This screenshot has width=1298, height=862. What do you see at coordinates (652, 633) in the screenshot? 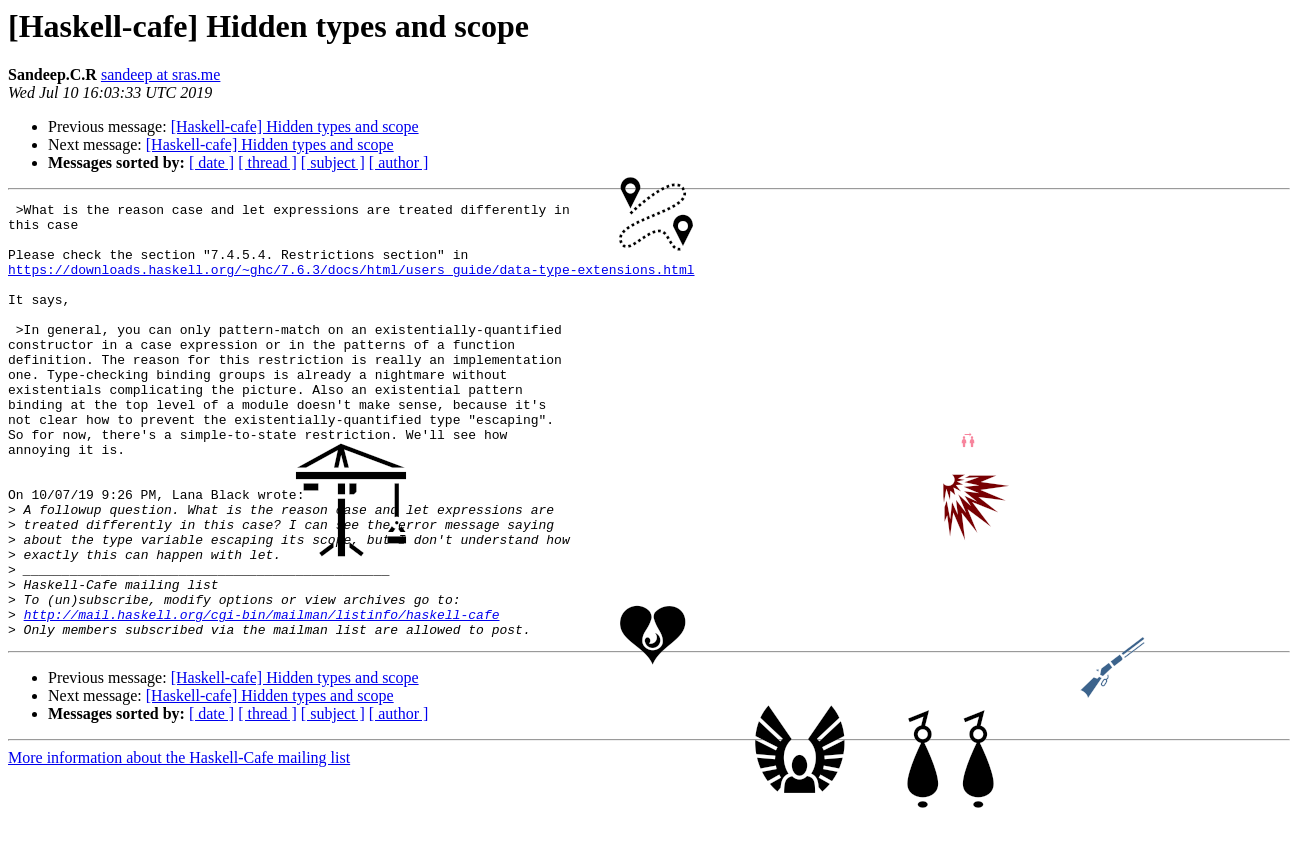
I see `donate blood or health resource` at bounding box center [652, 633].